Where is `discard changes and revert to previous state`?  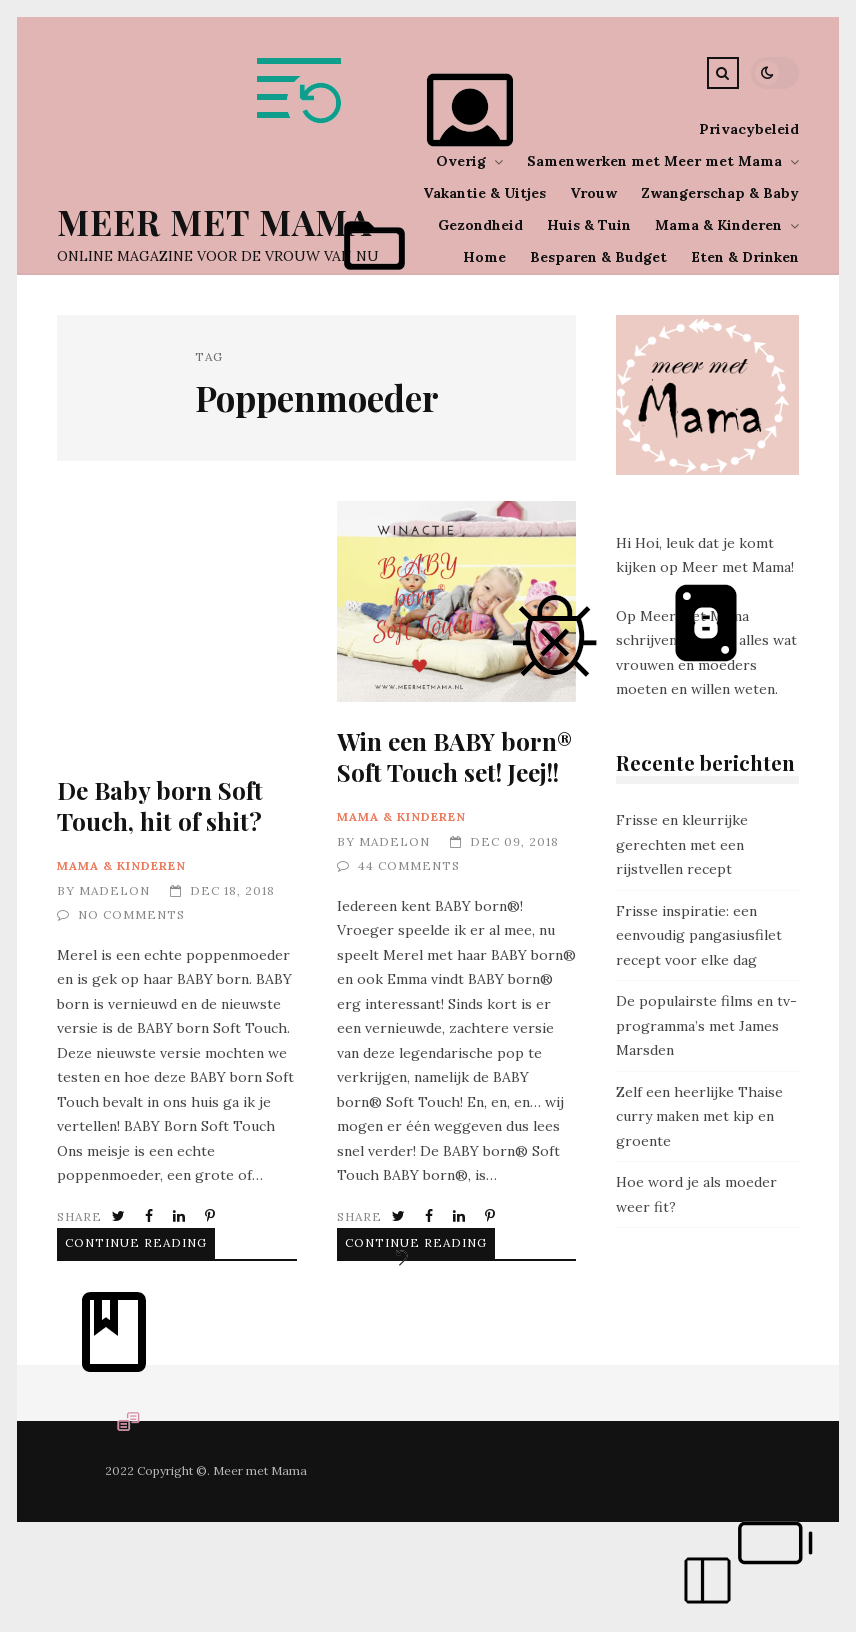 discard changes and revert to previous state is located at coordinates (401, 1257).